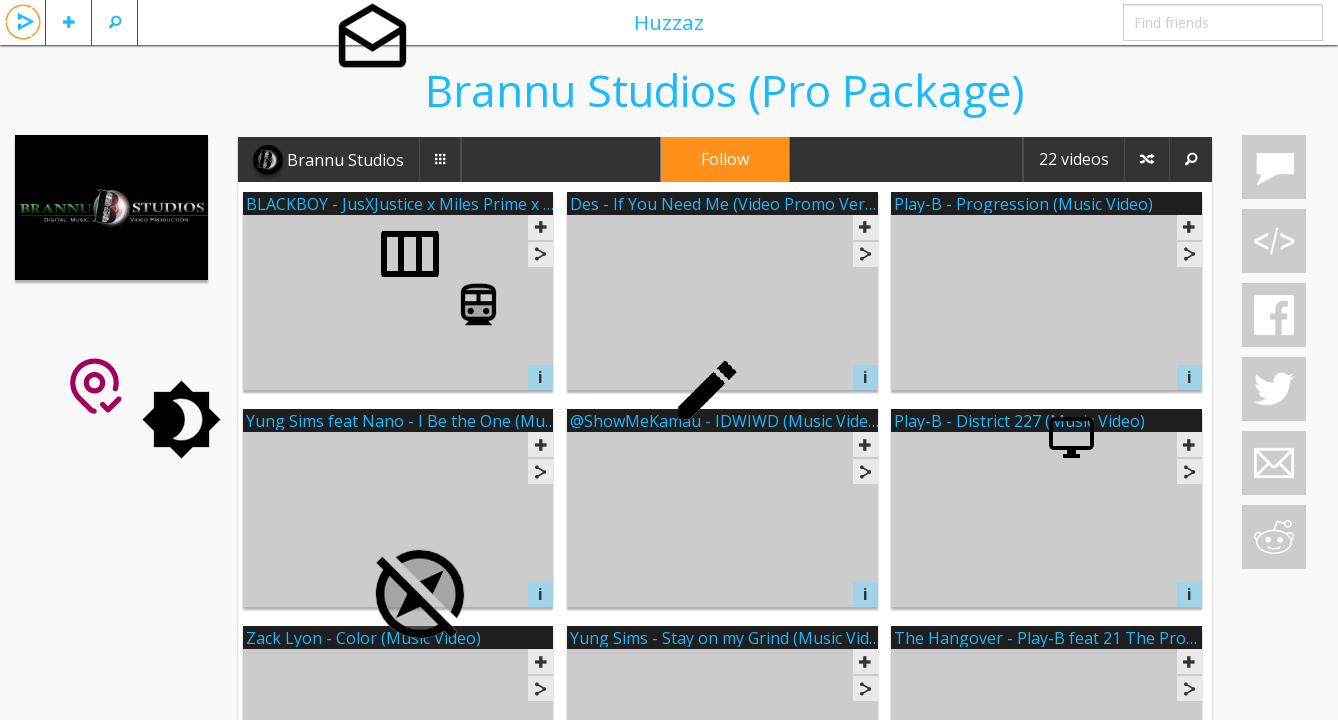  What do you see at coordinates (478, 305) in the screenshot?
I see `get subway or metro directions` at bounding box center [478, 305].